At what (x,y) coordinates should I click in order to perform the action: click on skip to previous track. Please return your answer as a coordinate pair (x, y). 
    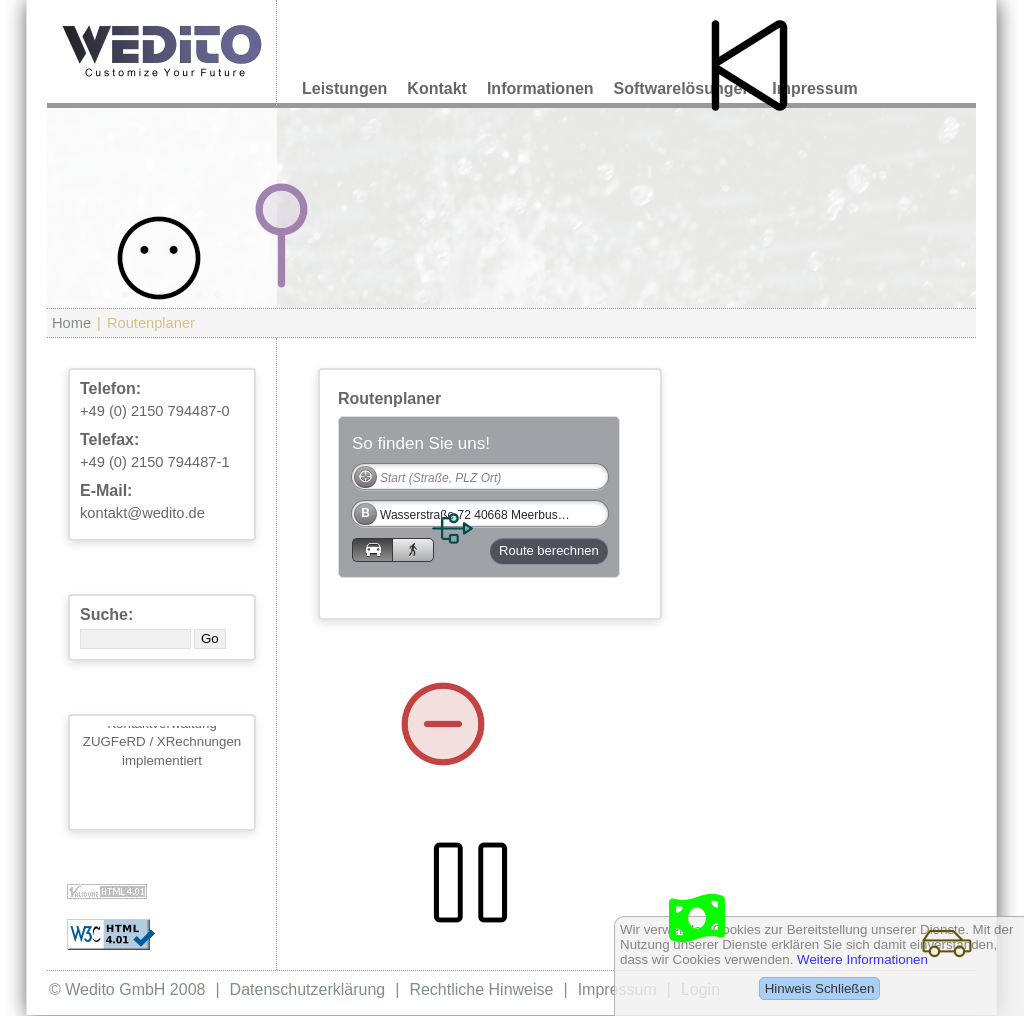
    Looking at the image, I should click on (749, 65).